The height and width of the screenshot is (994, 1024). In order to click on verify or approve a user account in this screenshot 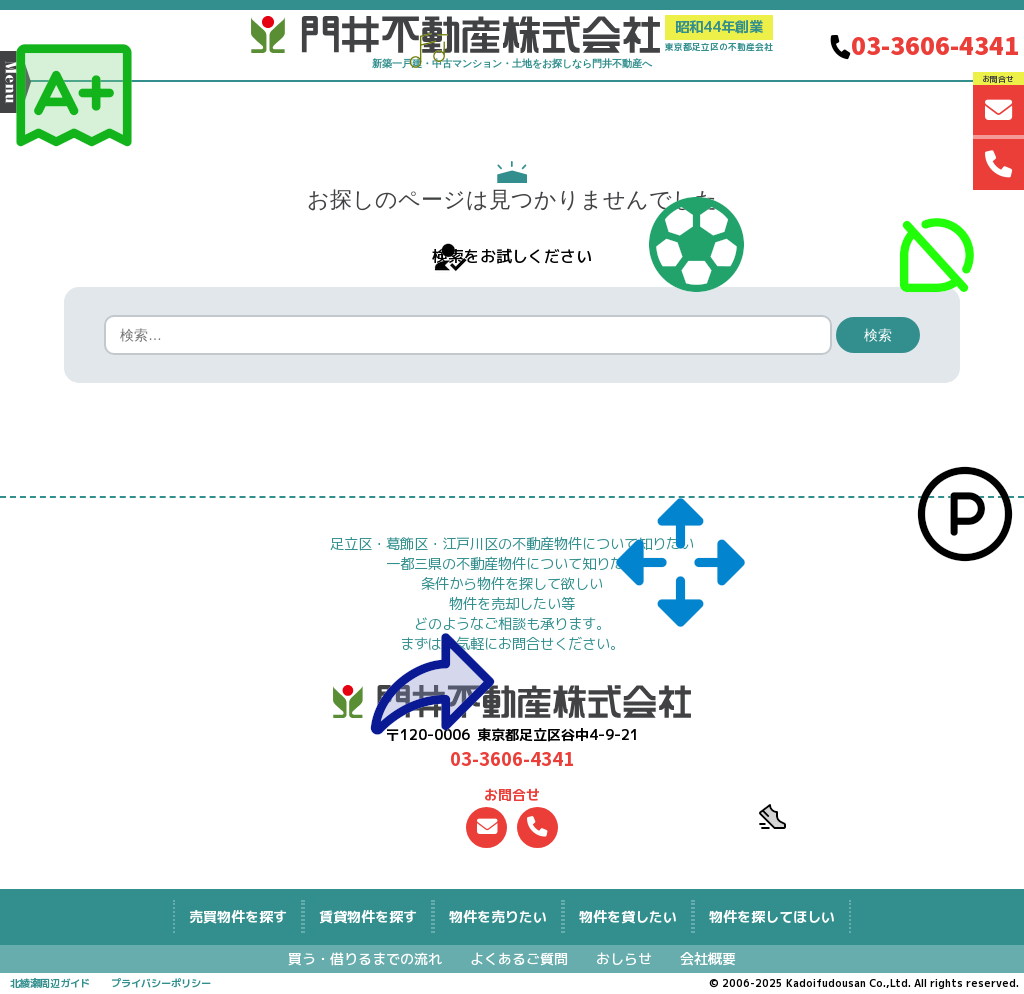, I will do `click(450, 257)`.